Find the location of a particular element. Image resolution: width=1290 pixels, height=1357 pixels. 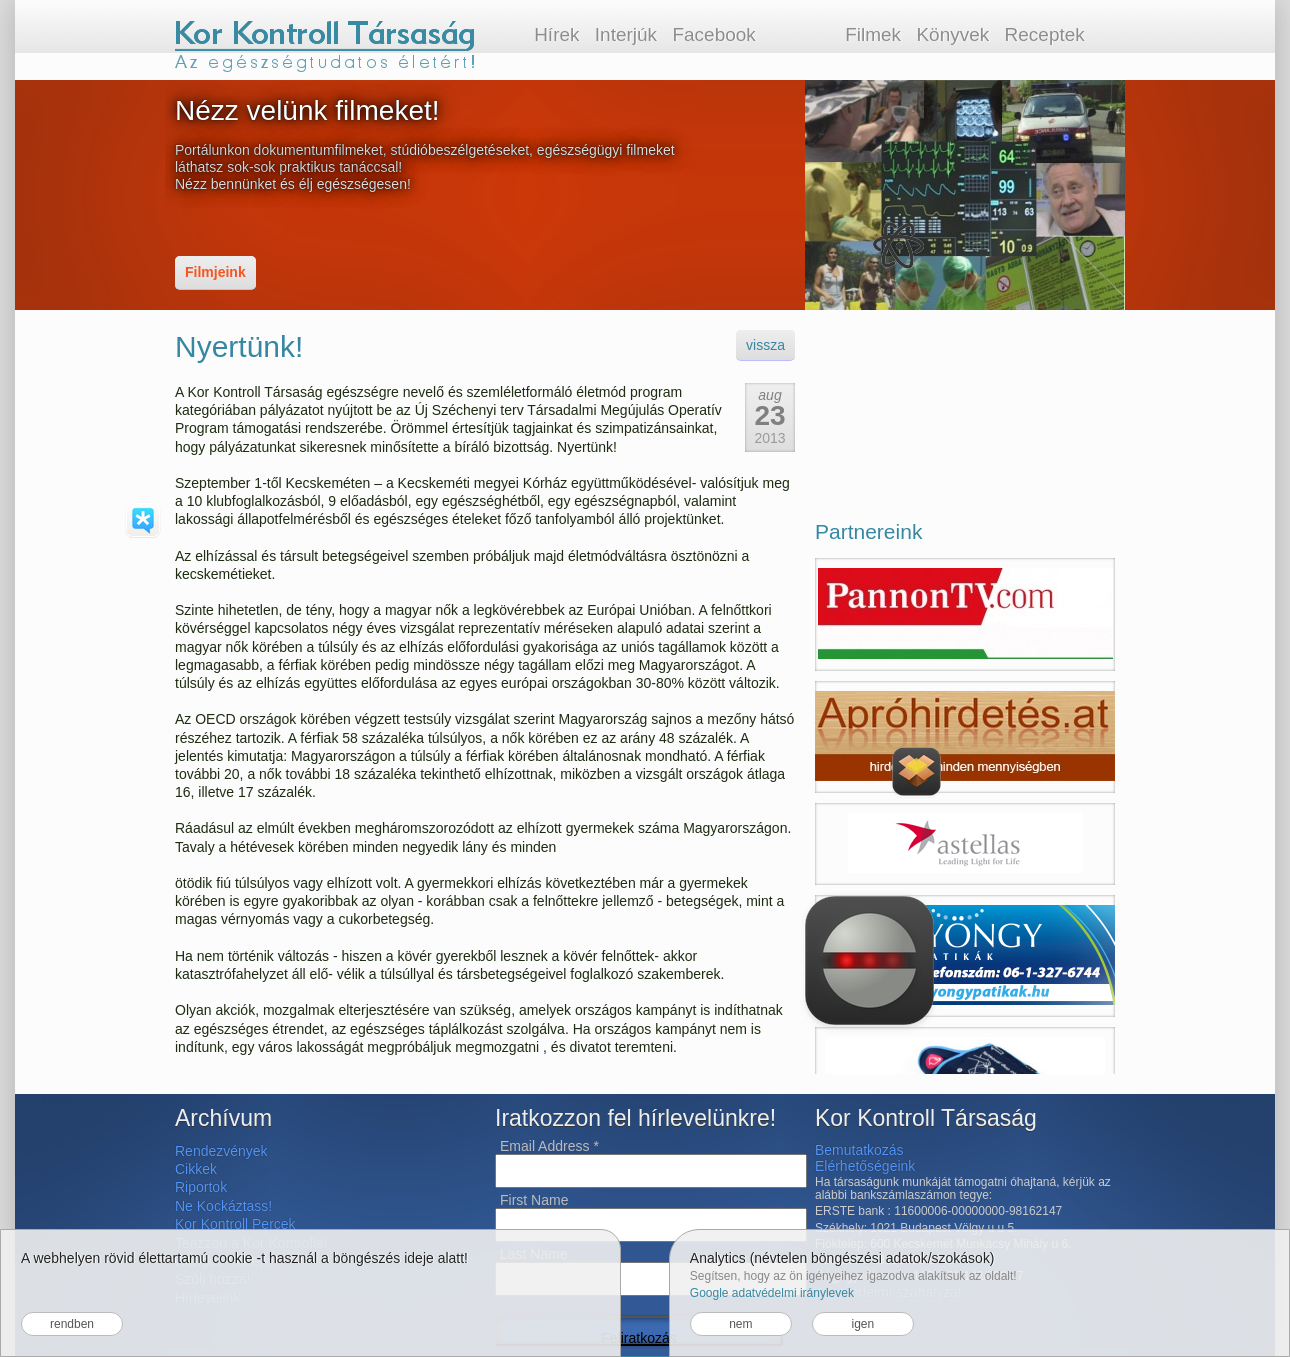

open synaptic package manager is located at coordinates (916, 771).